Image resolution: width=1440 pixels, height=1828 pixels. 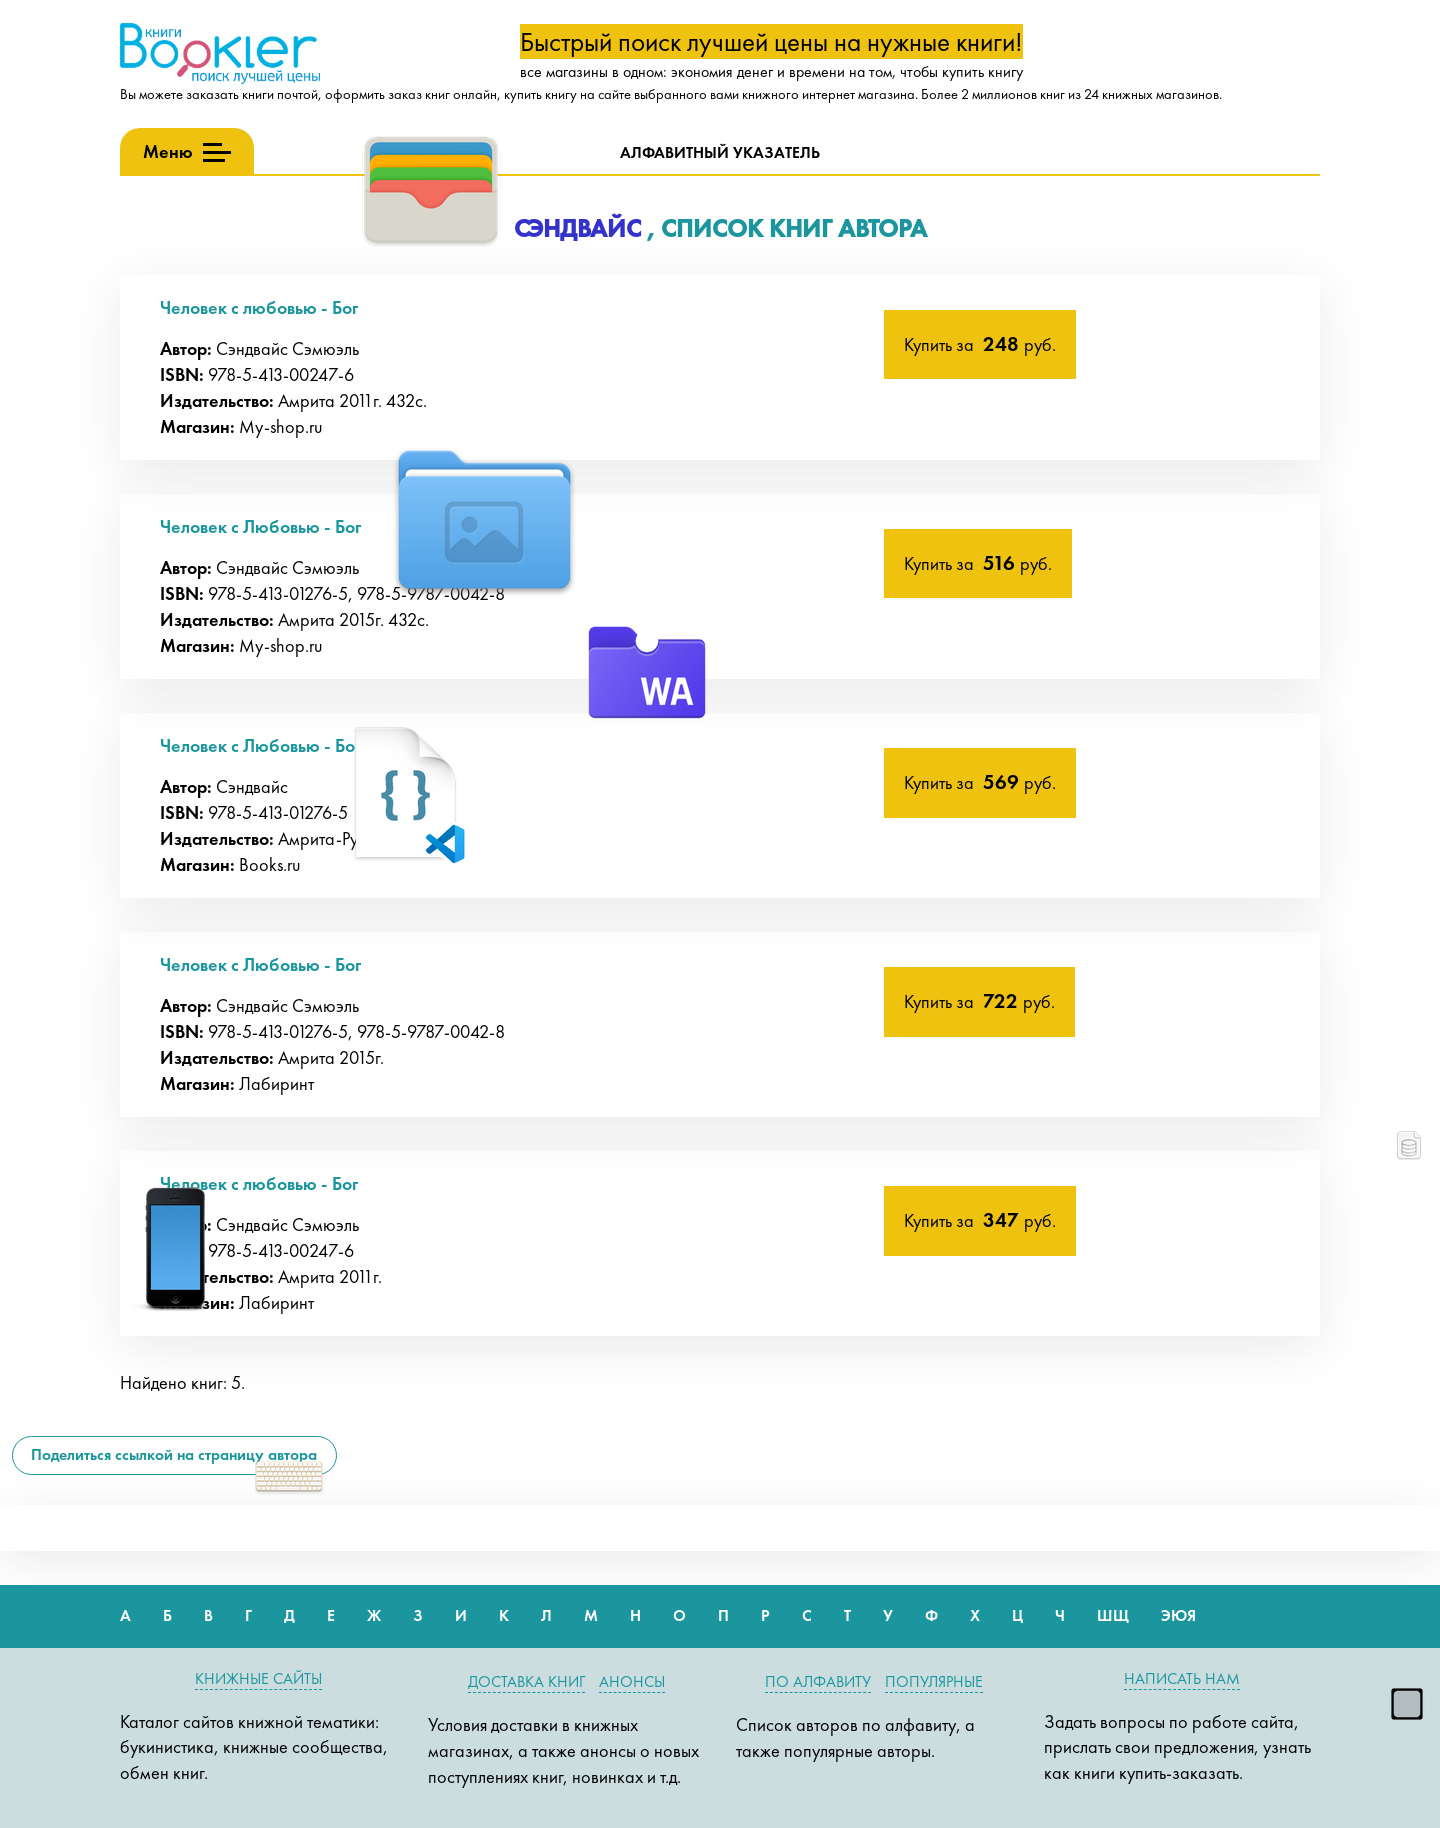 What do you see at coordinates (646, 675) in the screenshot?
I see `folder containing webassembly project files` at bounding box center [646, 675].